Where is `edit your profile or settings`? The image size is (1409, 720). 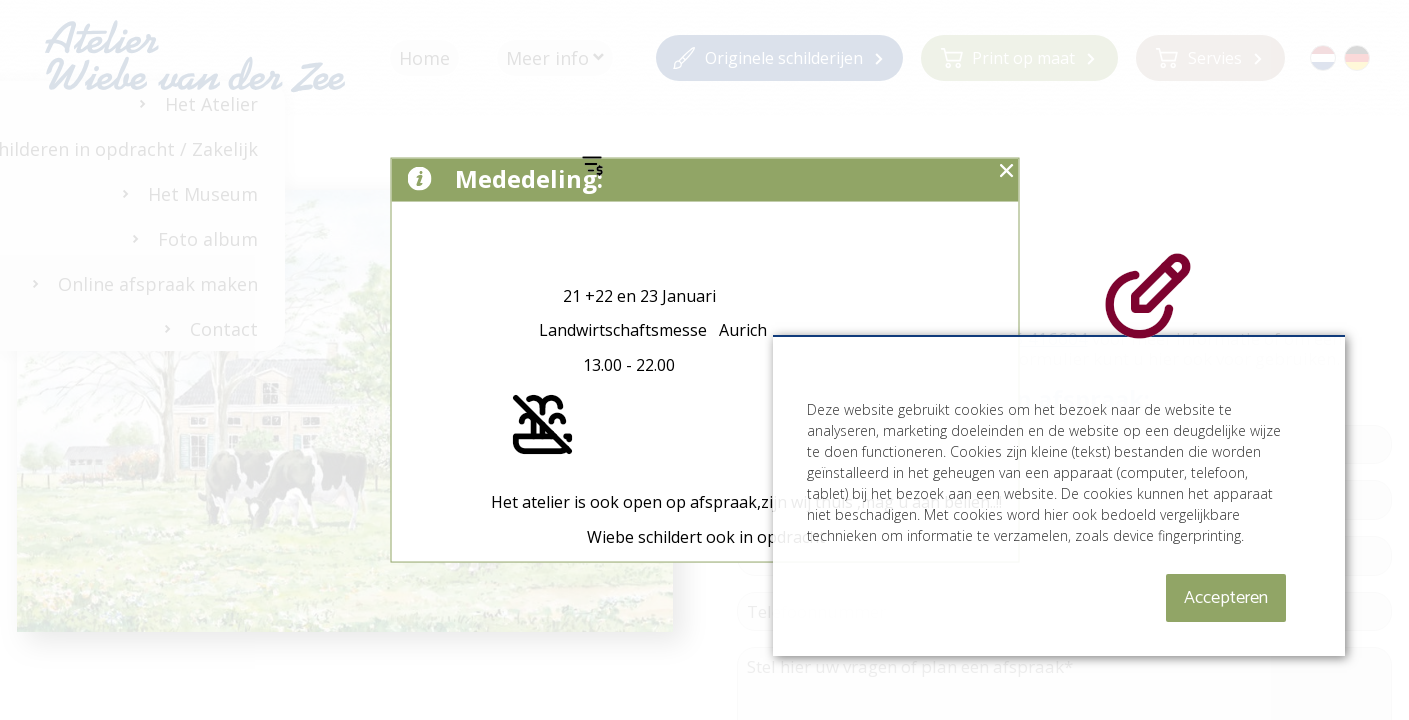
edit your profile or settings is located at coordinates (1148, 296).